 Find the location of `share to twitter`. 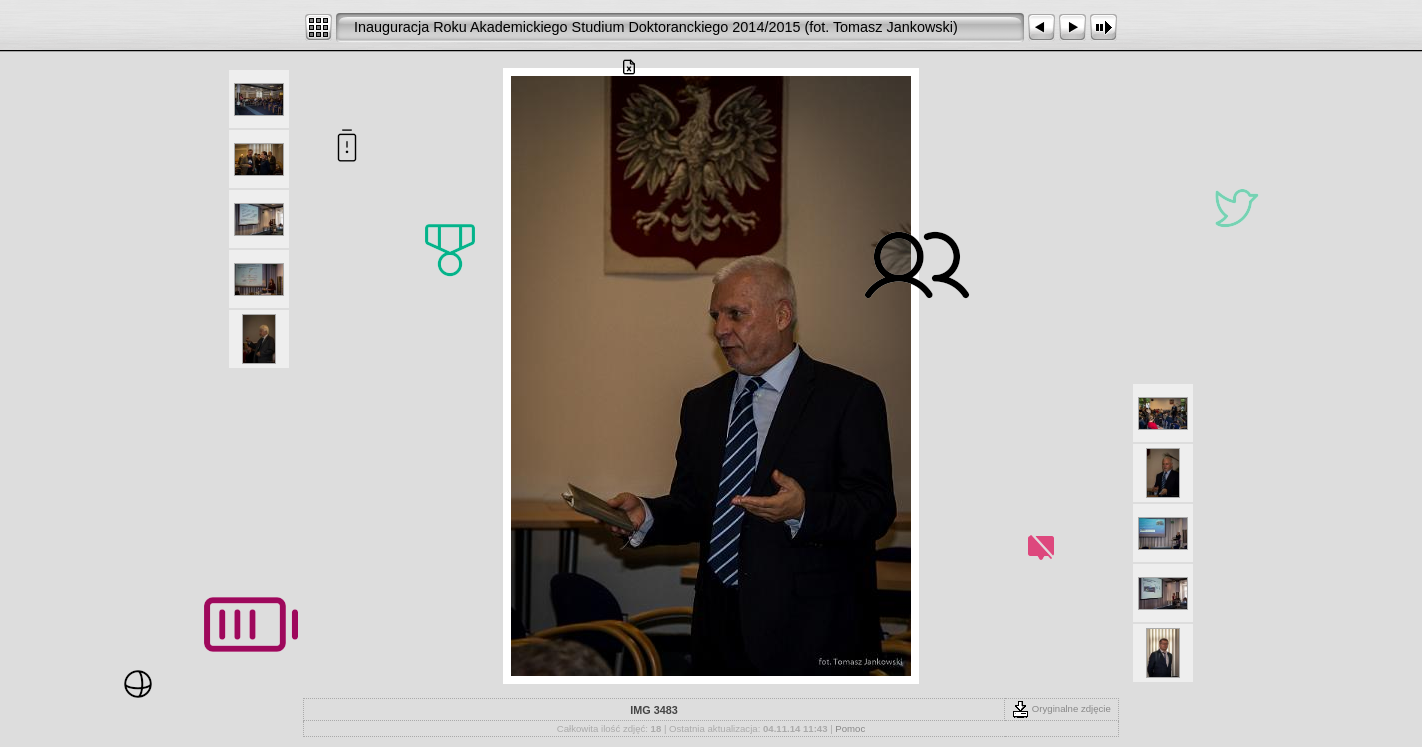

share to twitter is located at coordinates (1234, 206).